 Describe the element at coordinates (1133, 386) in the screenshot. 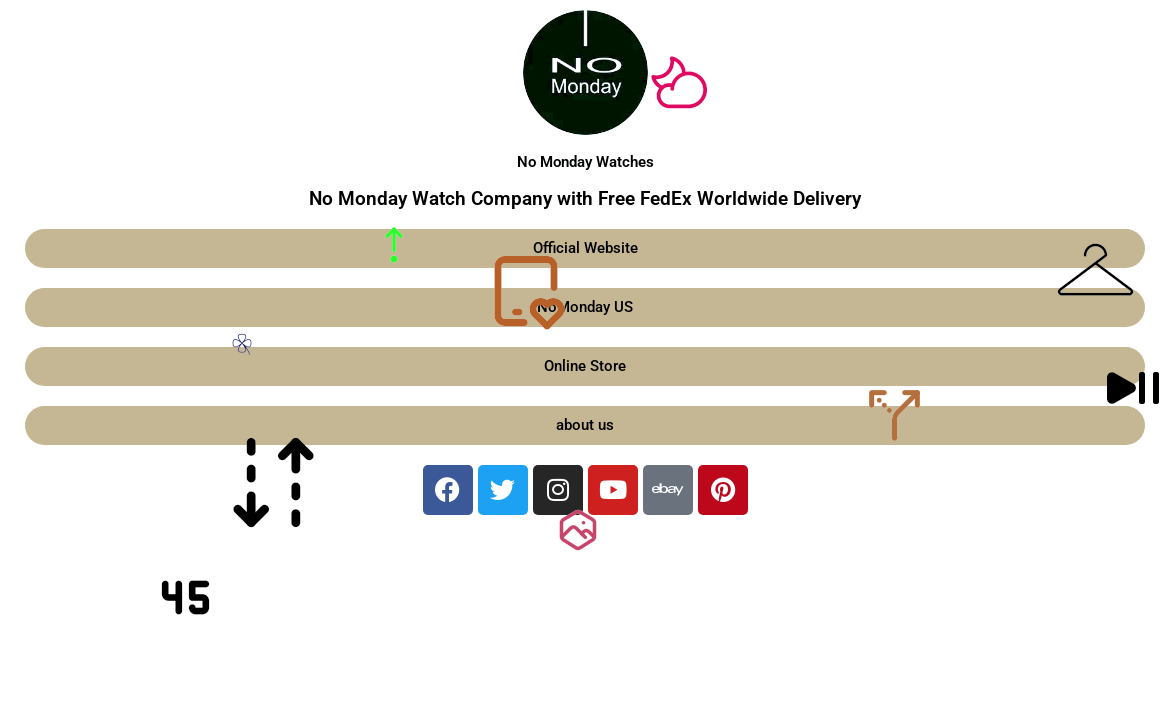

I see `toggle between play and pause for media playback` at that location.